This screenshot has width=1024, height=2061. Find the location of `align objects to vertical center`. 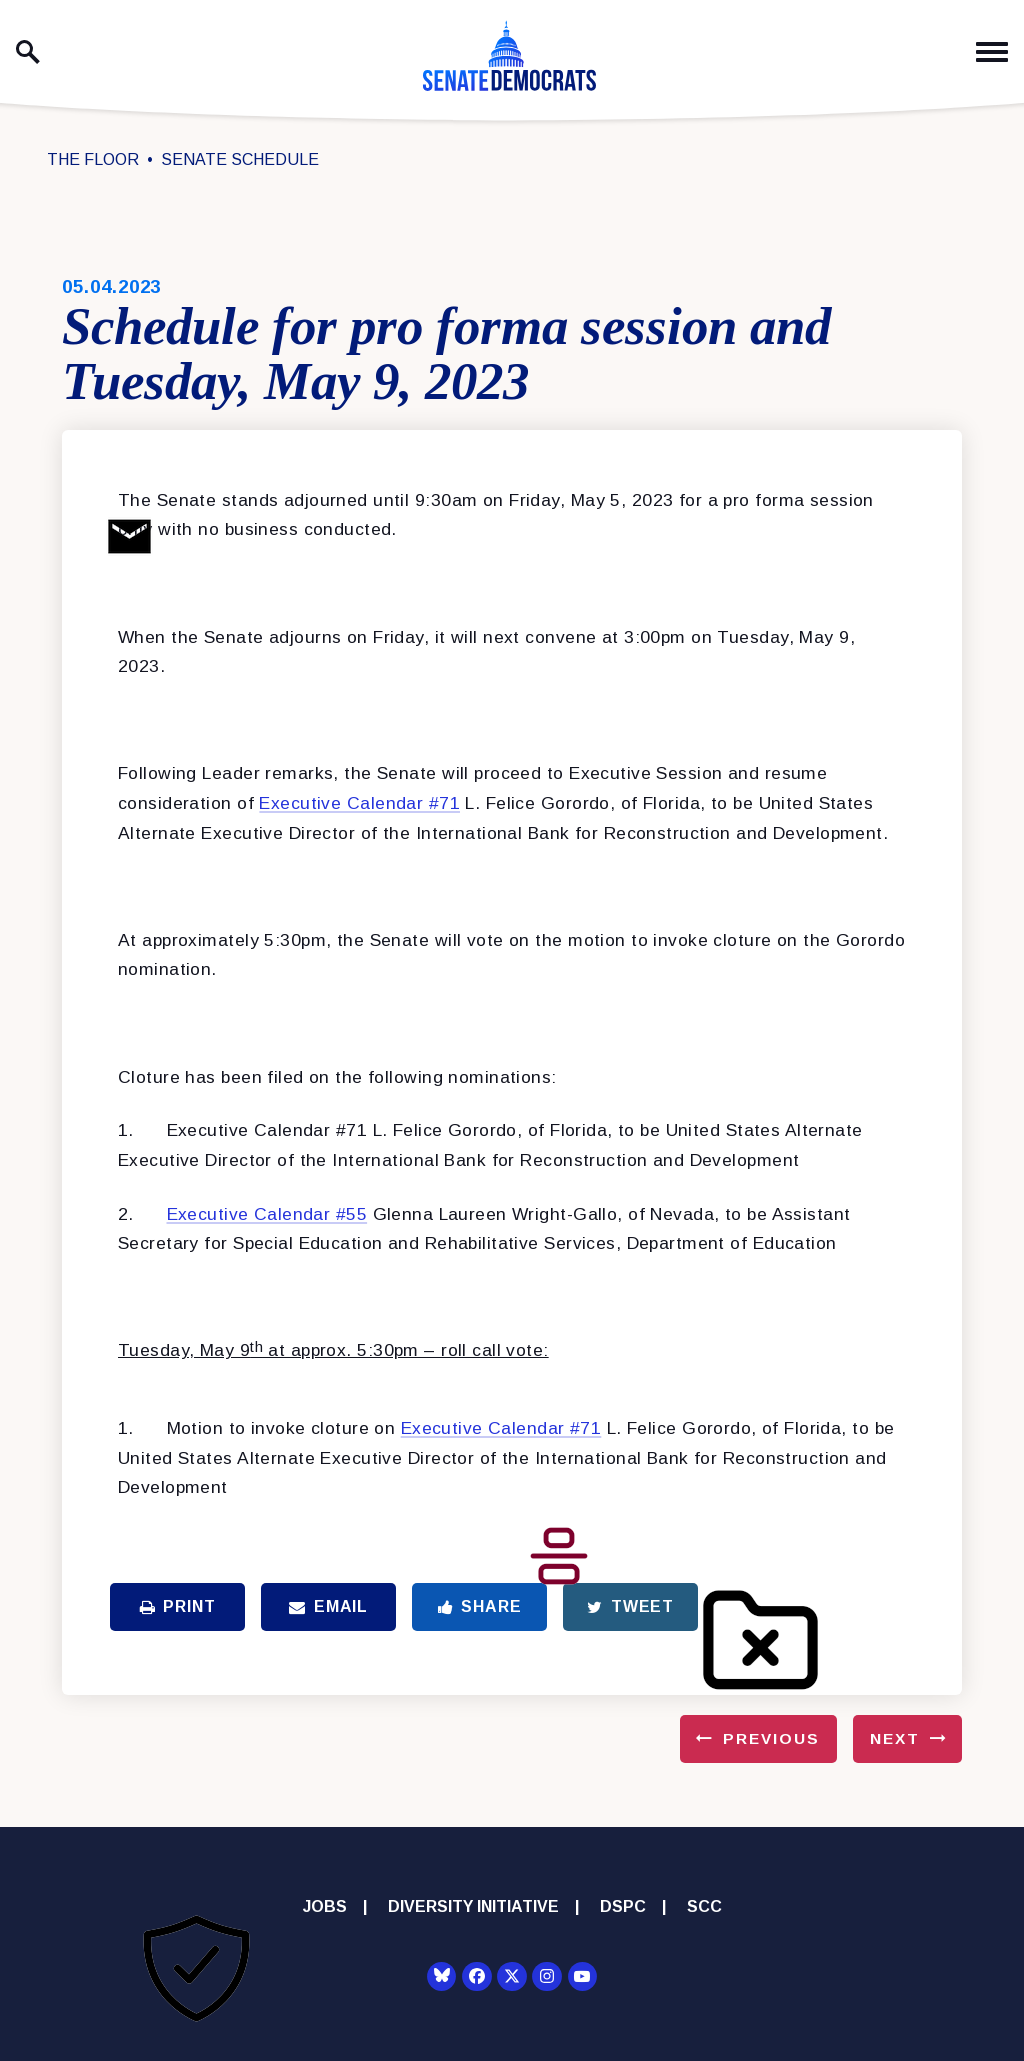

align objects to vertical center is located at coordinates (559, 1556).